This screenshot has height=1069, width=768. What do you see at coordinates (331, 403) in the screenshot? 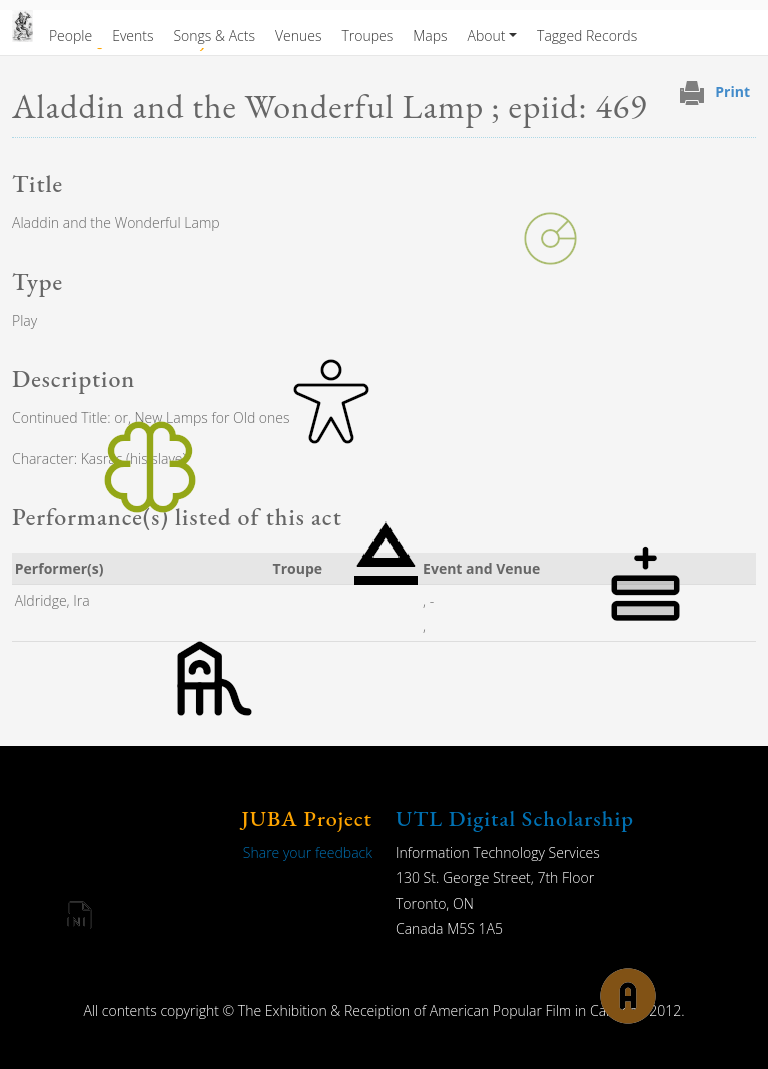
I see `accessibility settings or features` at bounding box center [331, 403].